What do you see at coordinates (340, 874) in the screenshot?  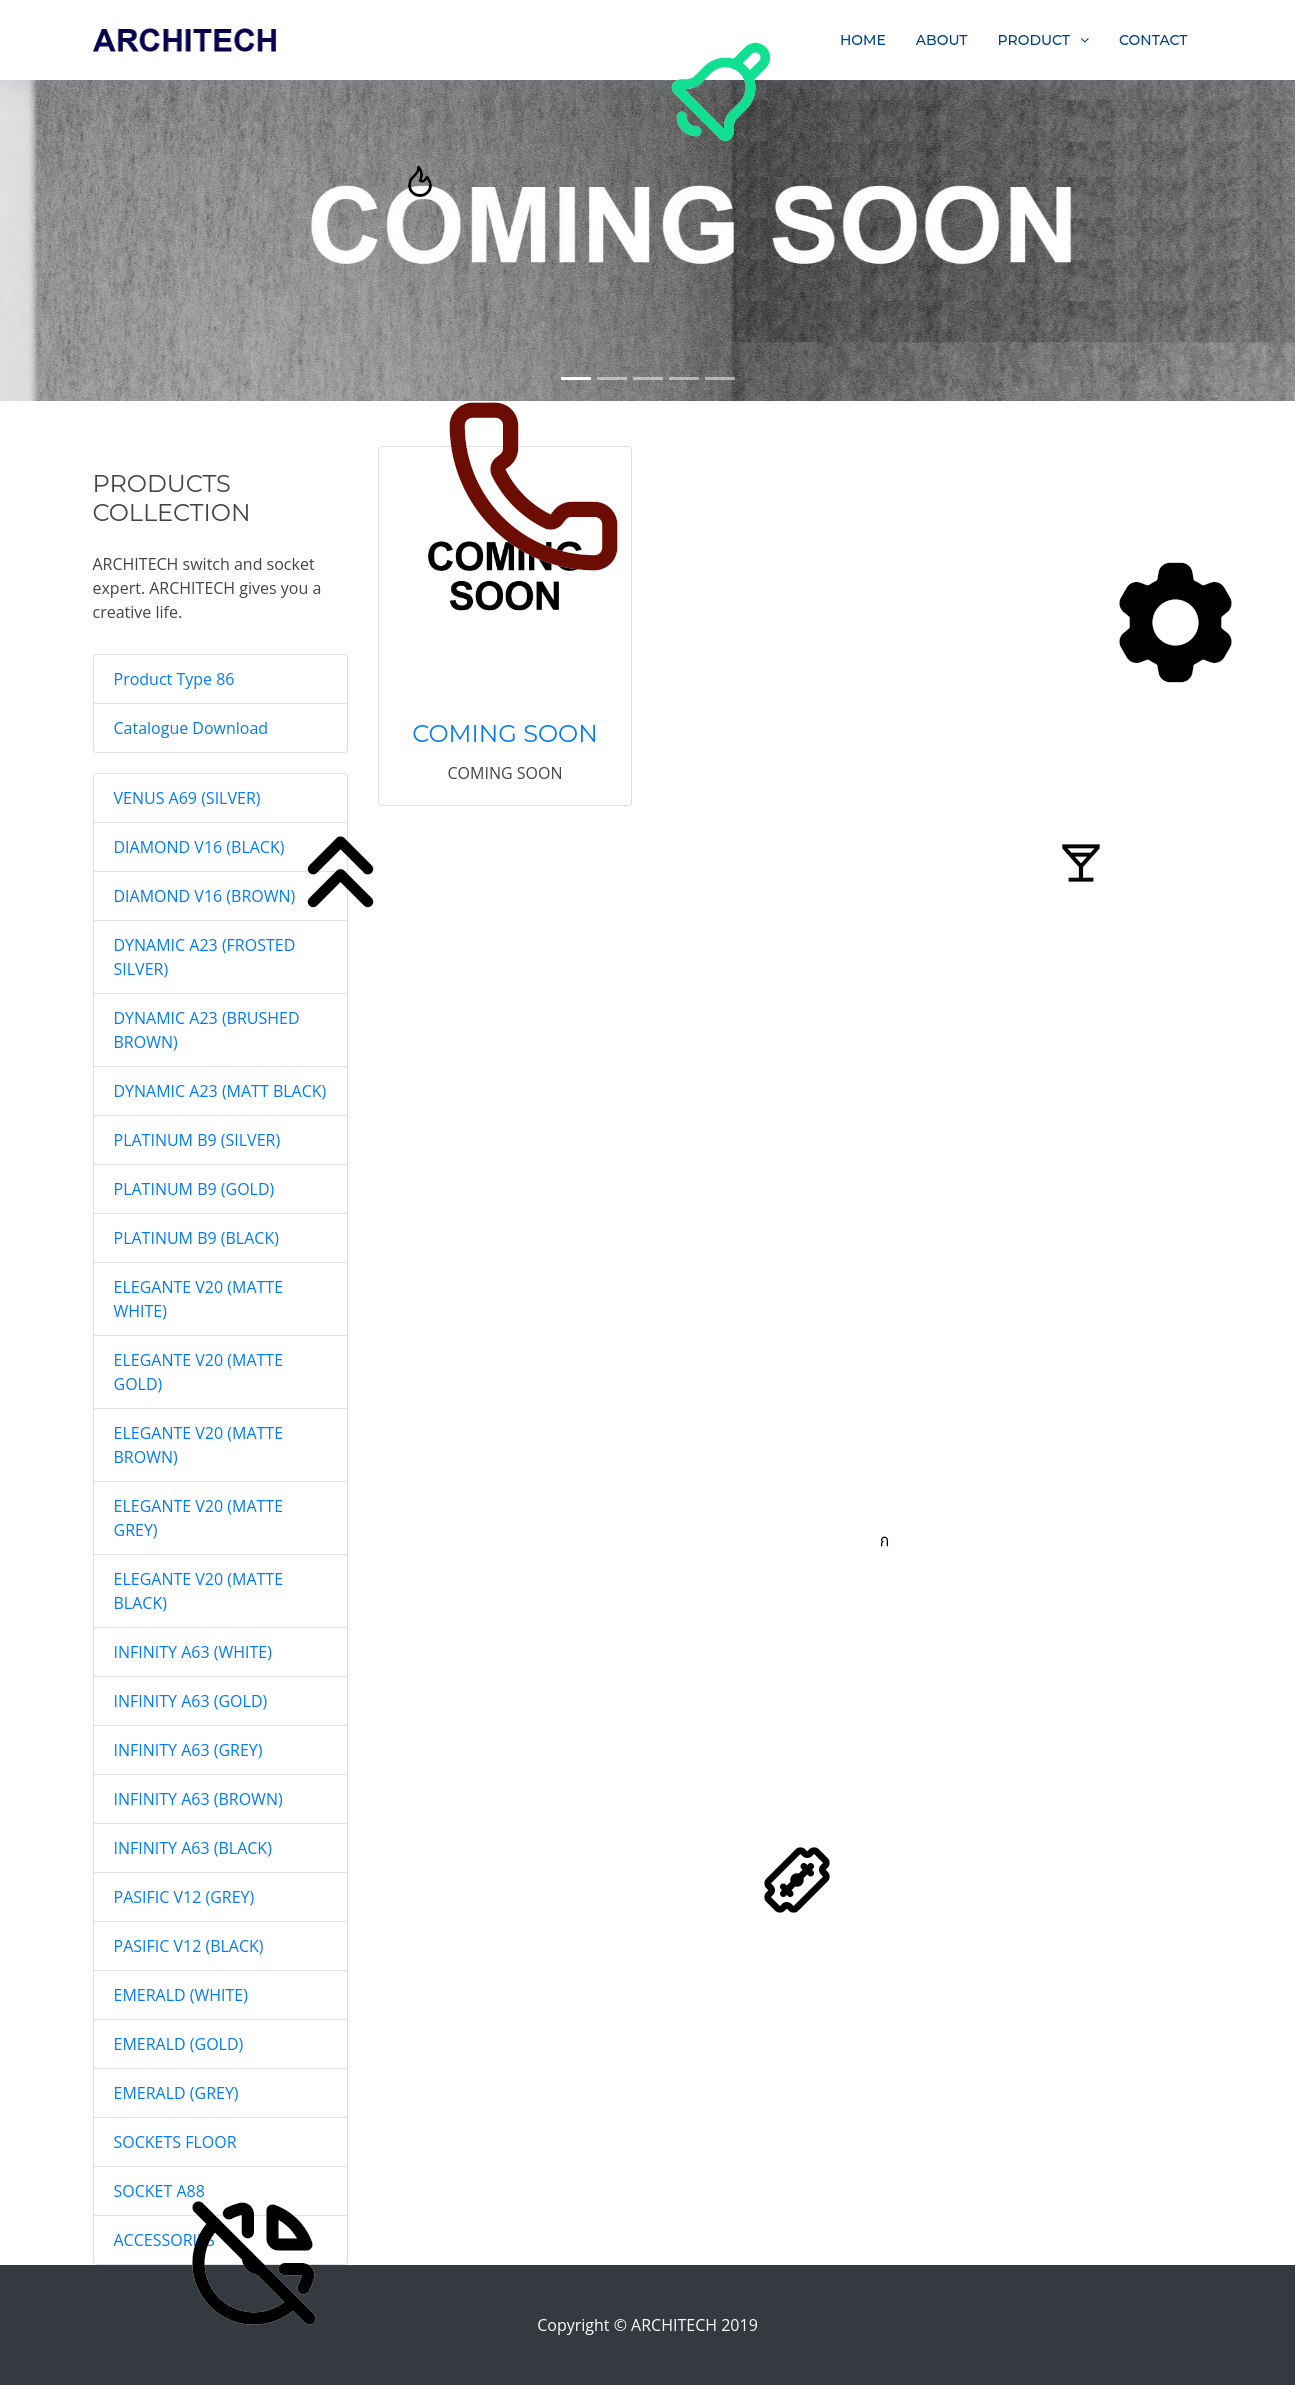 I see `scroll to top of page` at bounding box center [340, 874].